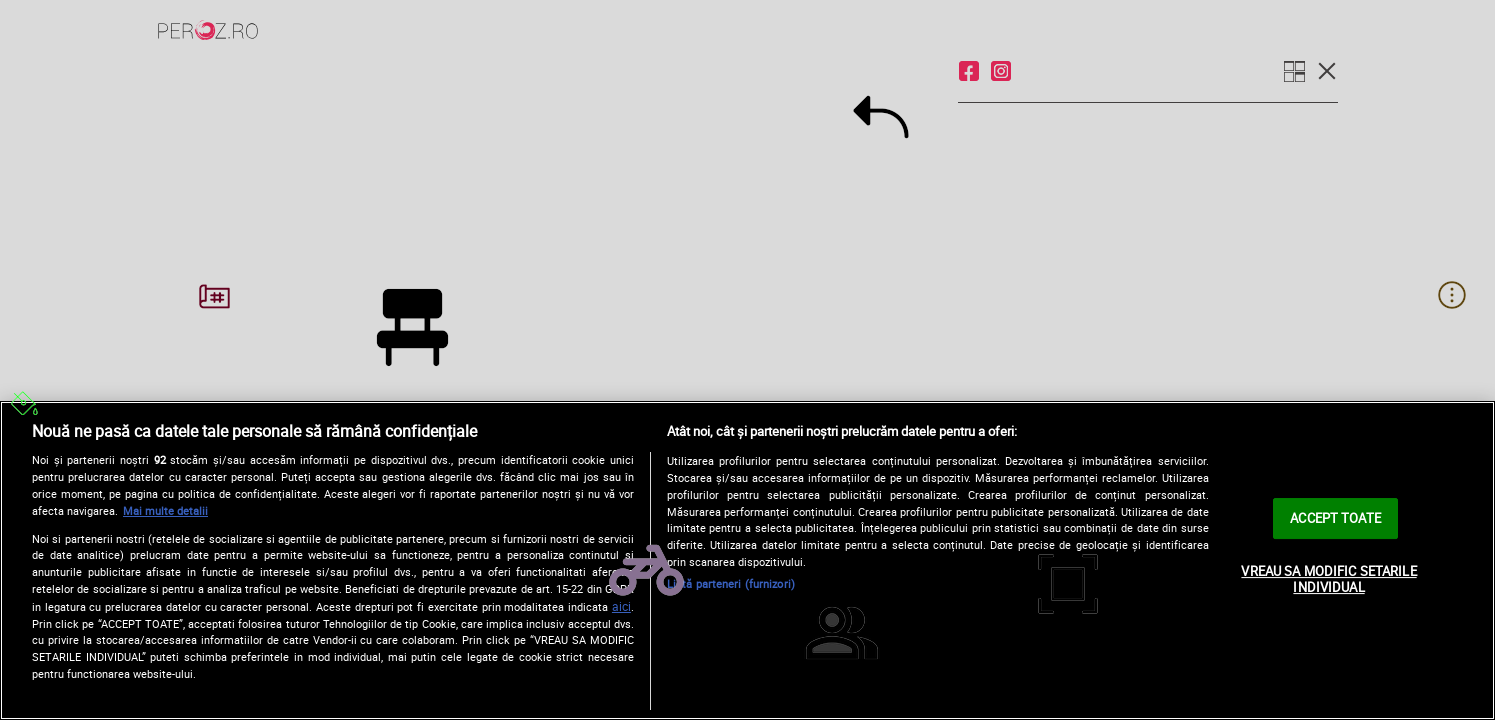 The height and width of the screenshot is (720, 1495). What do you see at coordinates (1452, 295) in the screenshot?
I see `open more options menu` at bounding box center [1452, 295].